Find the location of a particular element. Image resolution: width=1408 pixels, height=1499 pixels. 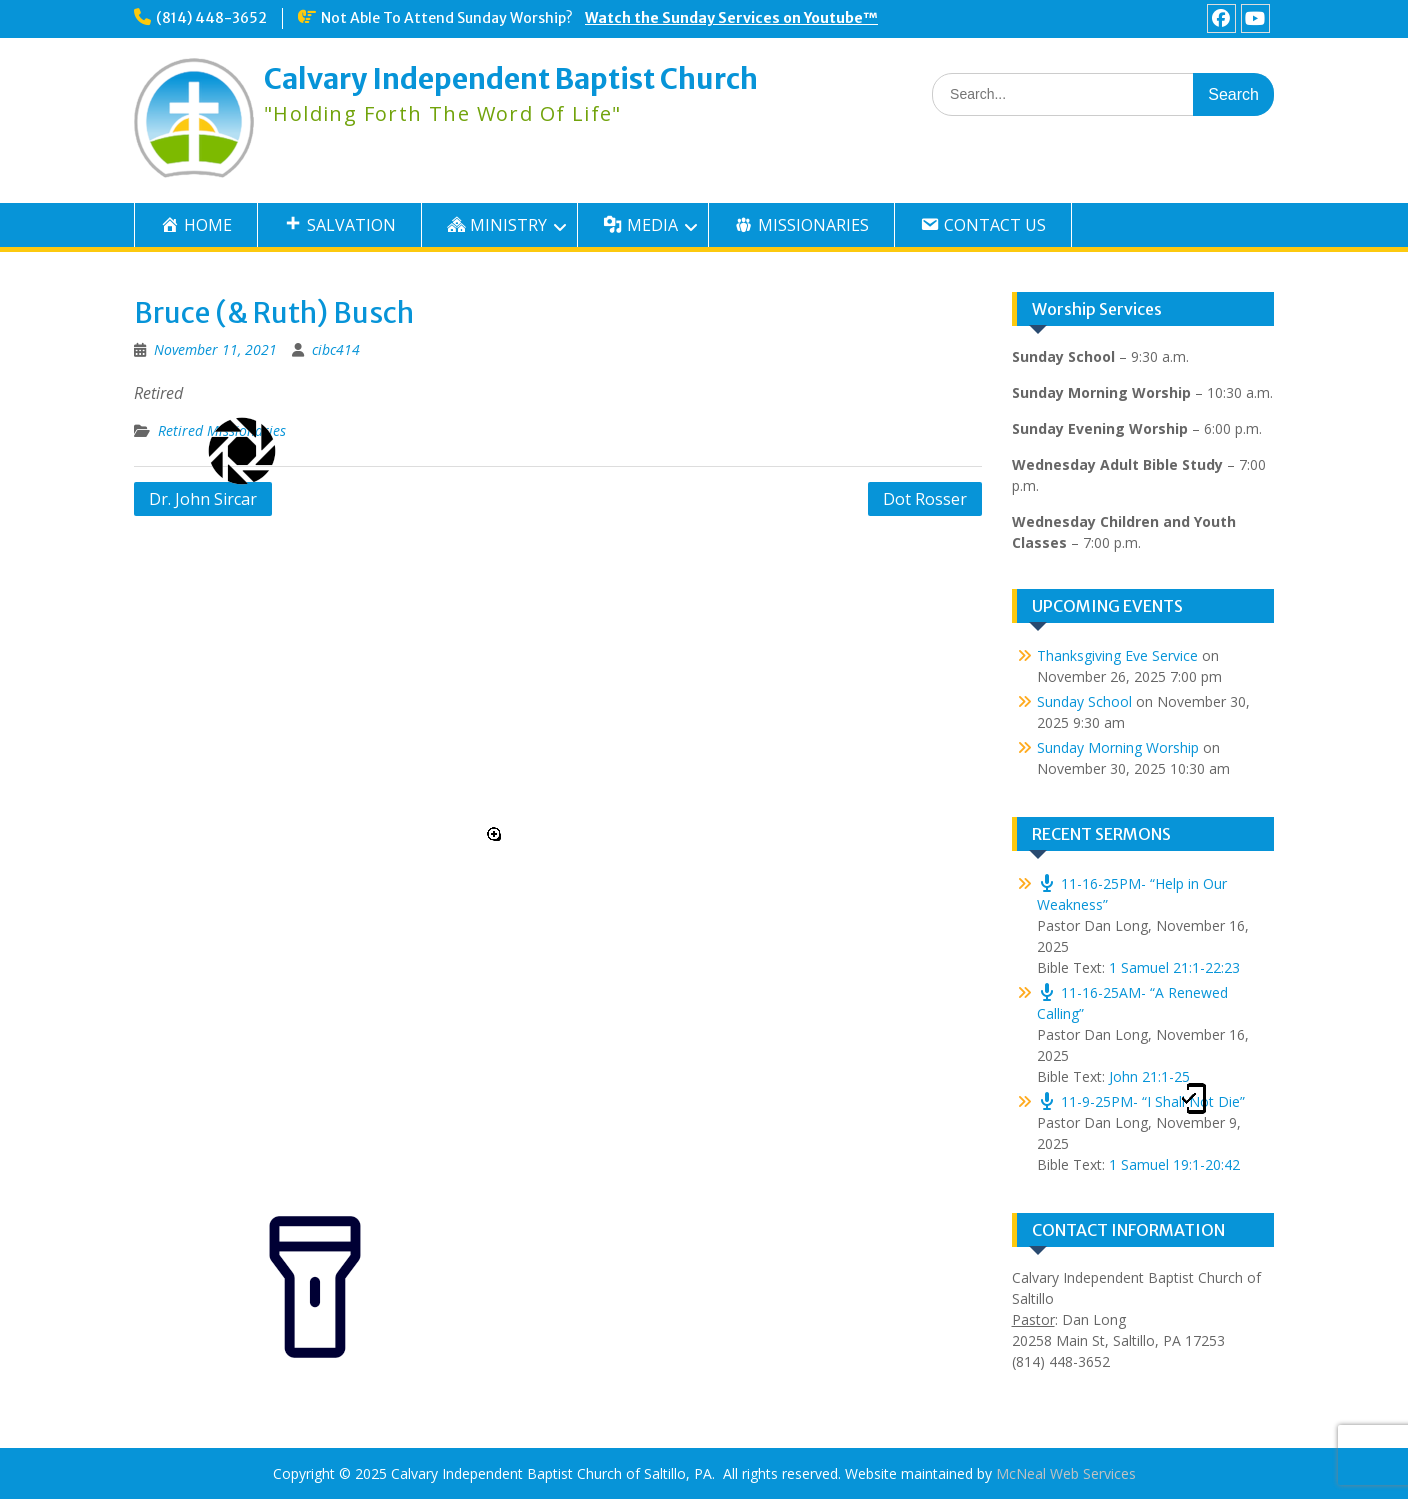

toggle flashlight on or off is located at coordinates (315, 1287).